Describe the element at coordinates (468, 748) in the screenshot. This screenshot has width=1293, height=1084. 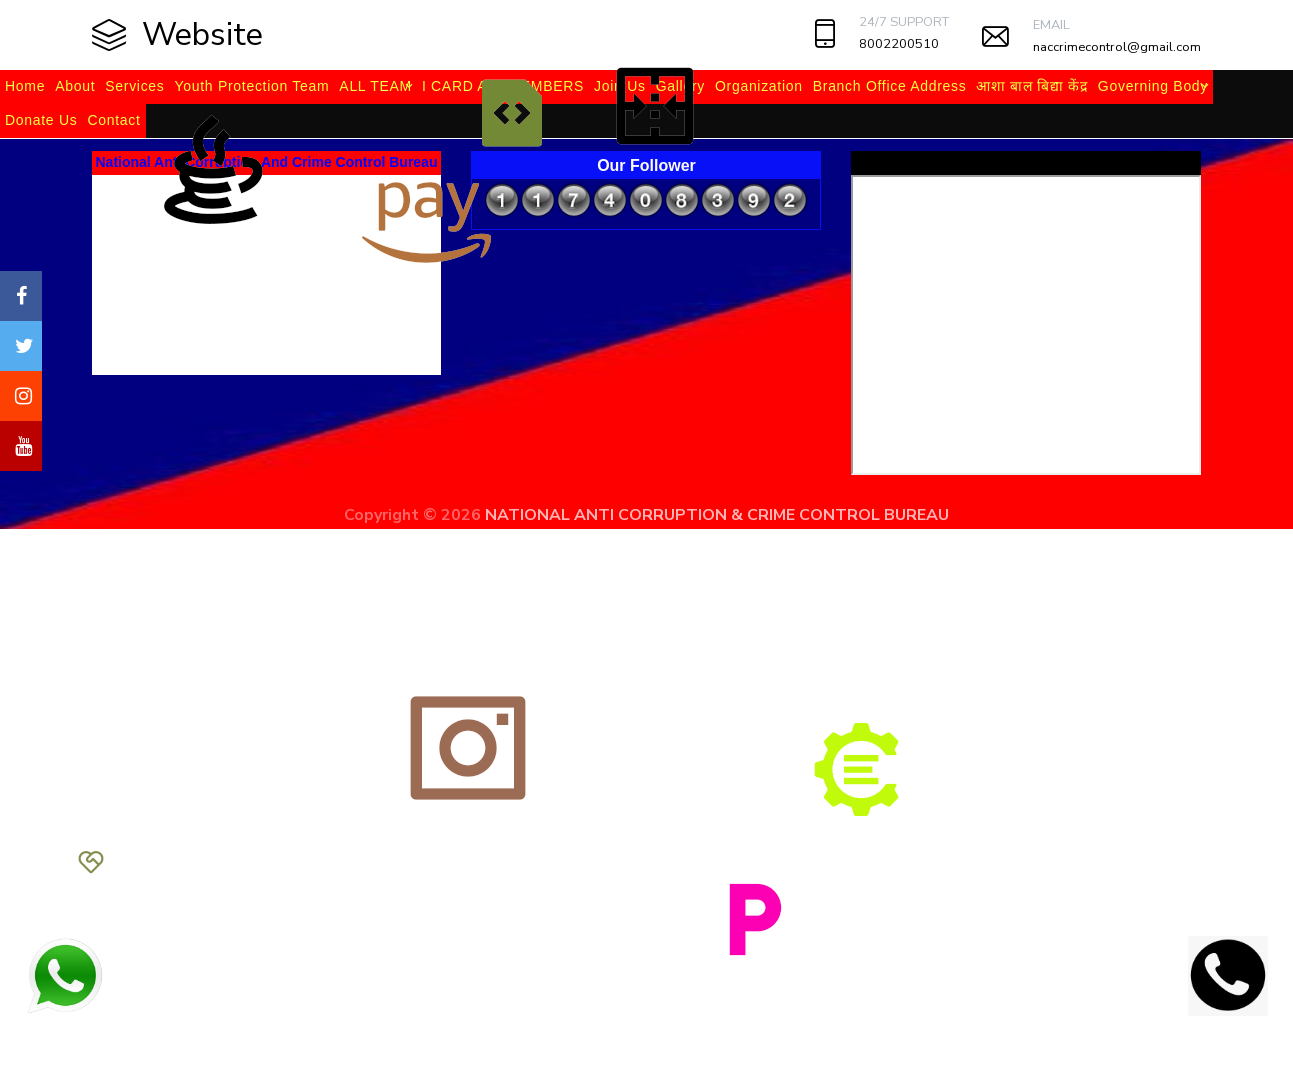
I see `open camera to take a photo` at that location.